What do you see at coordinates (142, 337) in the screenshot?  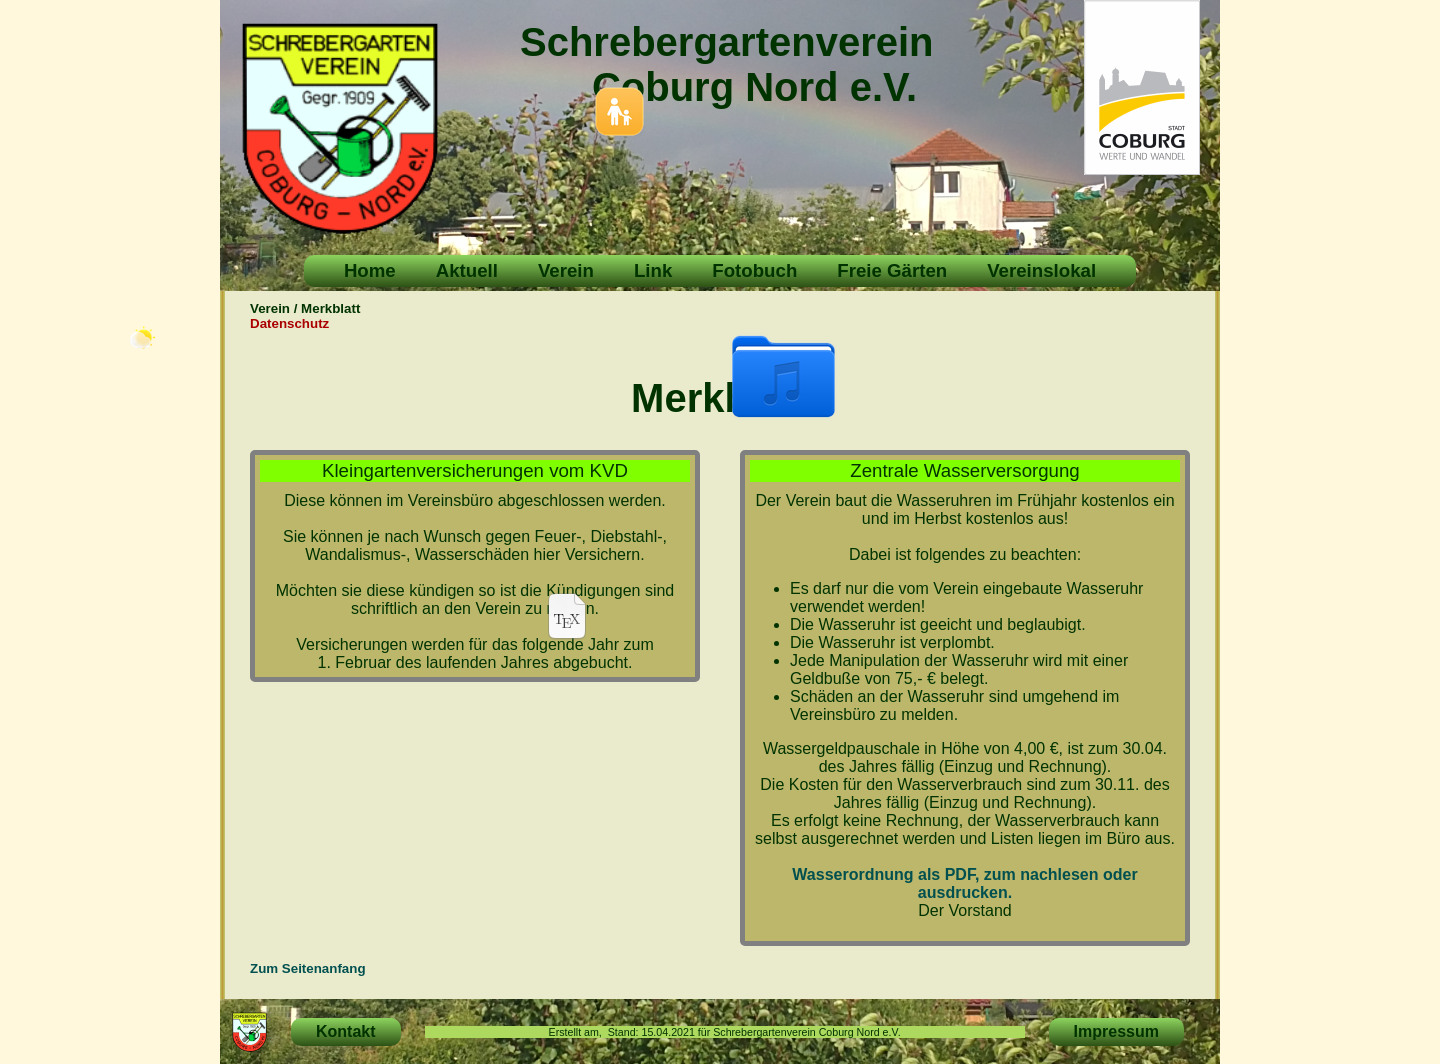 I see `indicates partly cloudy weather conditions` at bounding box center [142, 337].